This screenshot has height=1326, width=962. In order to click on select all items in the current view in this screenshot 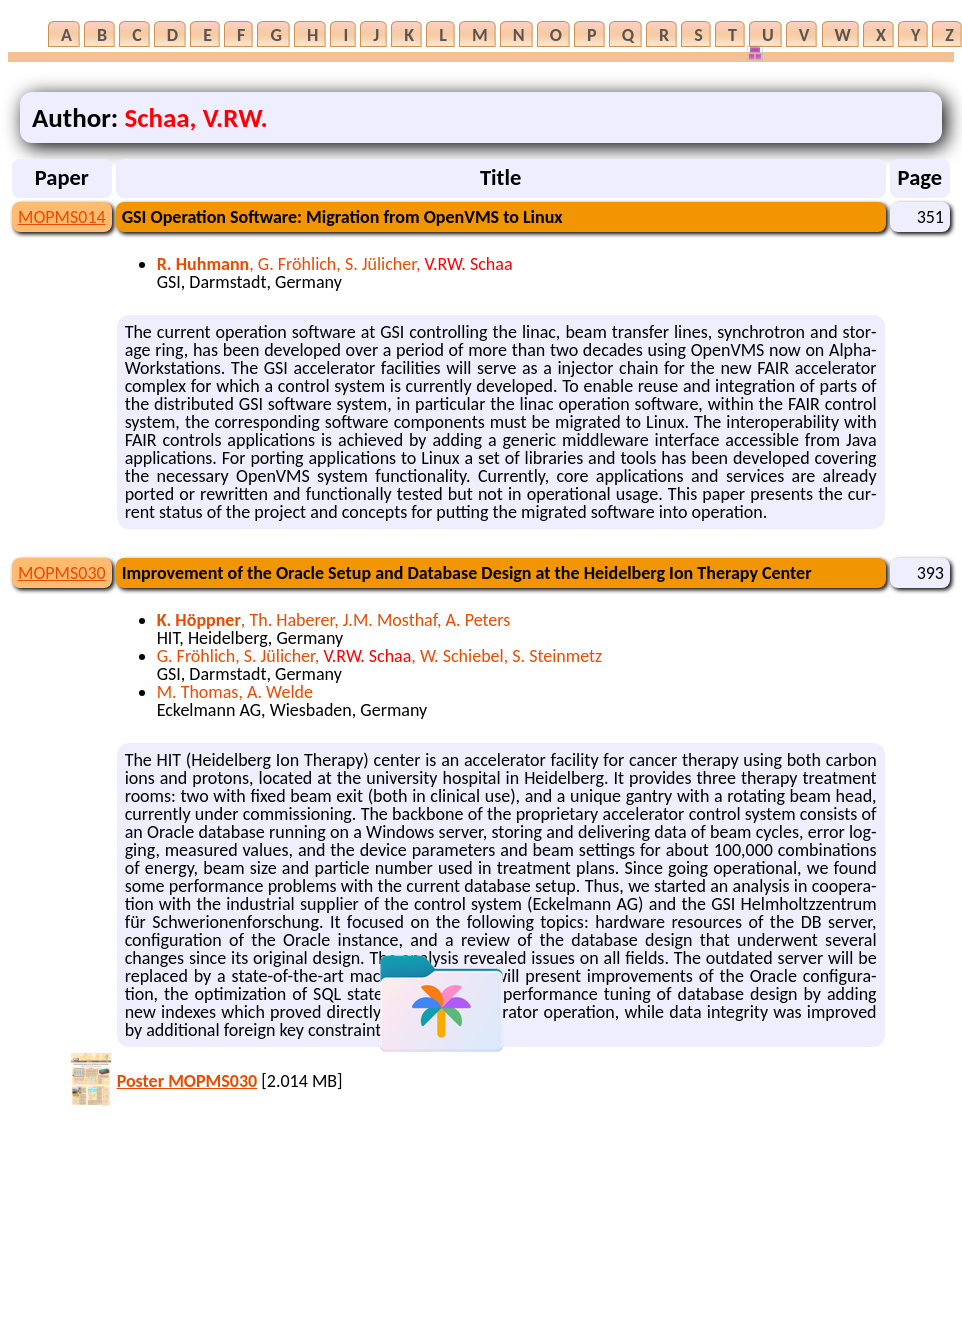, I will do `click(755, 53)`.